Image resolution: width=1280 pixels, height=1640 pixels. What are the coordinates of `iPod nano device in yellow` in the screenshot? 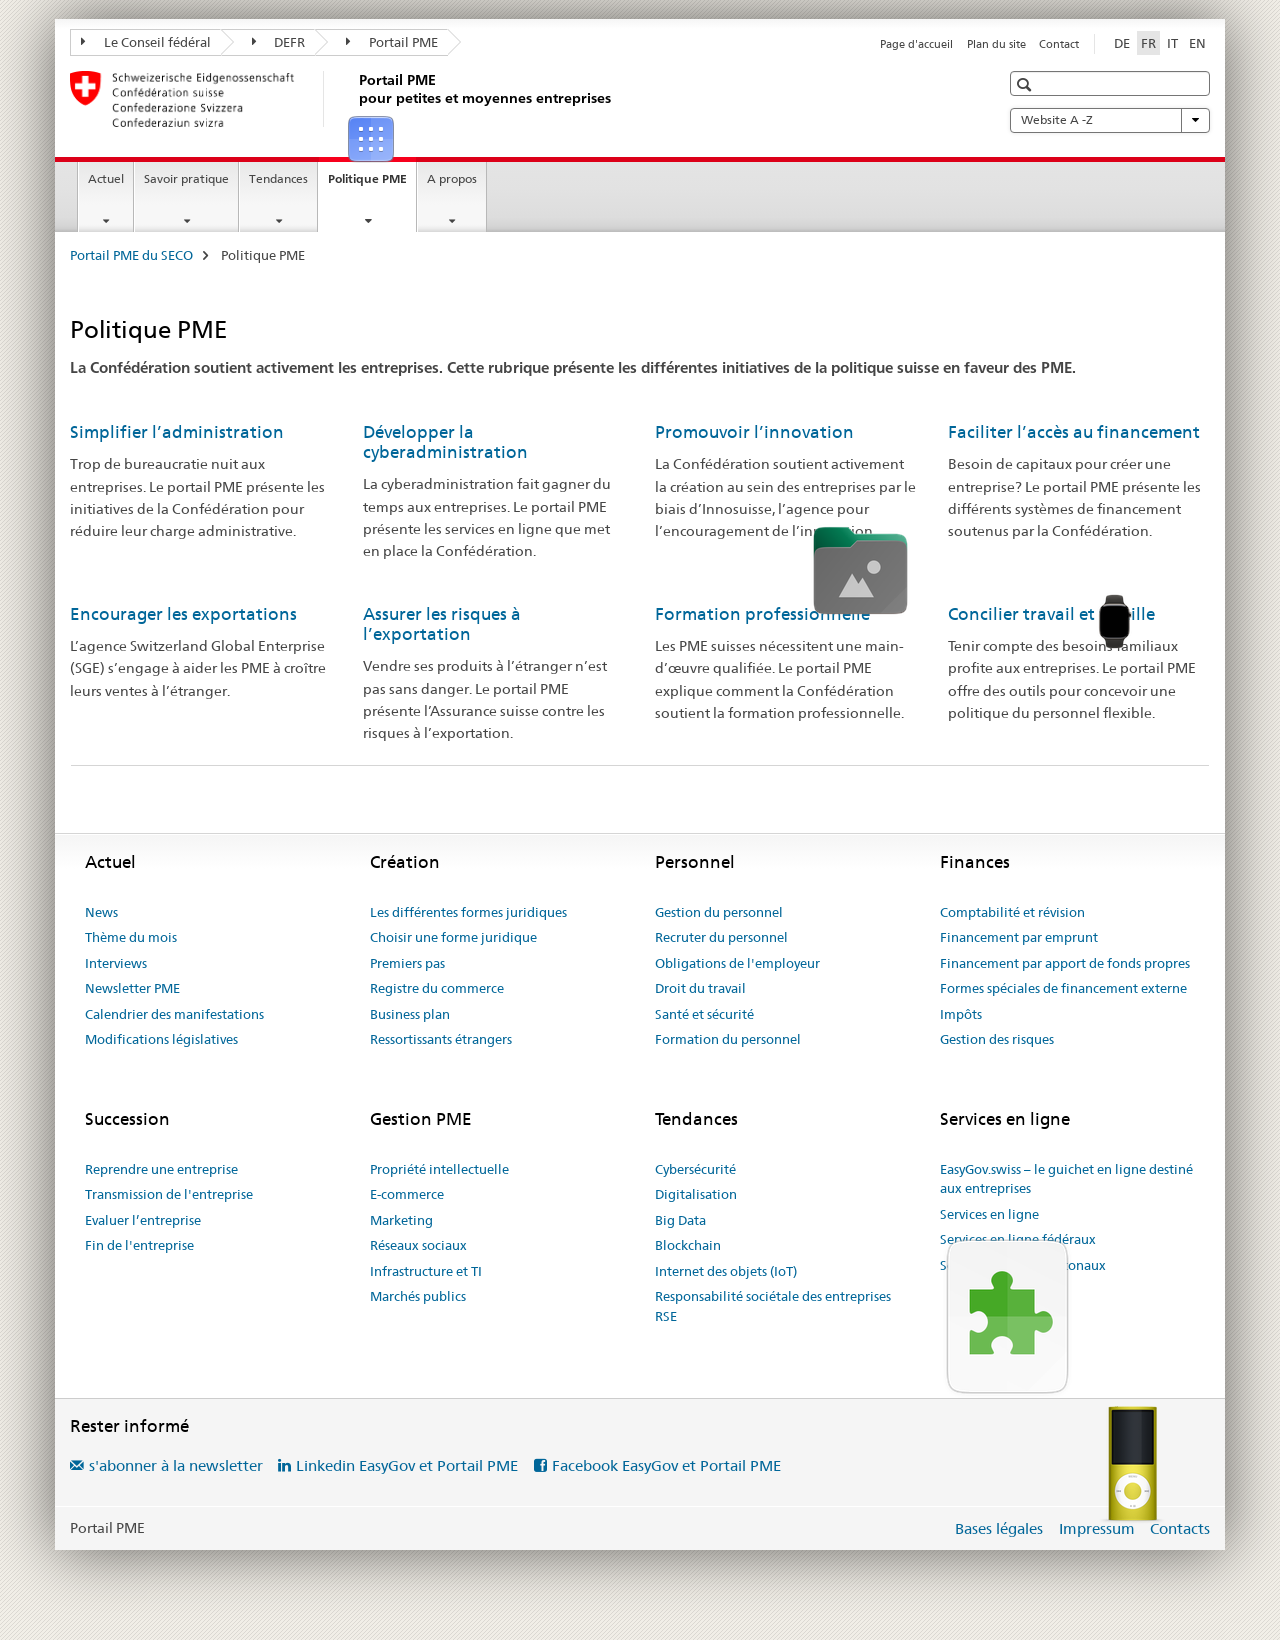 It's located at (1132, 1465).